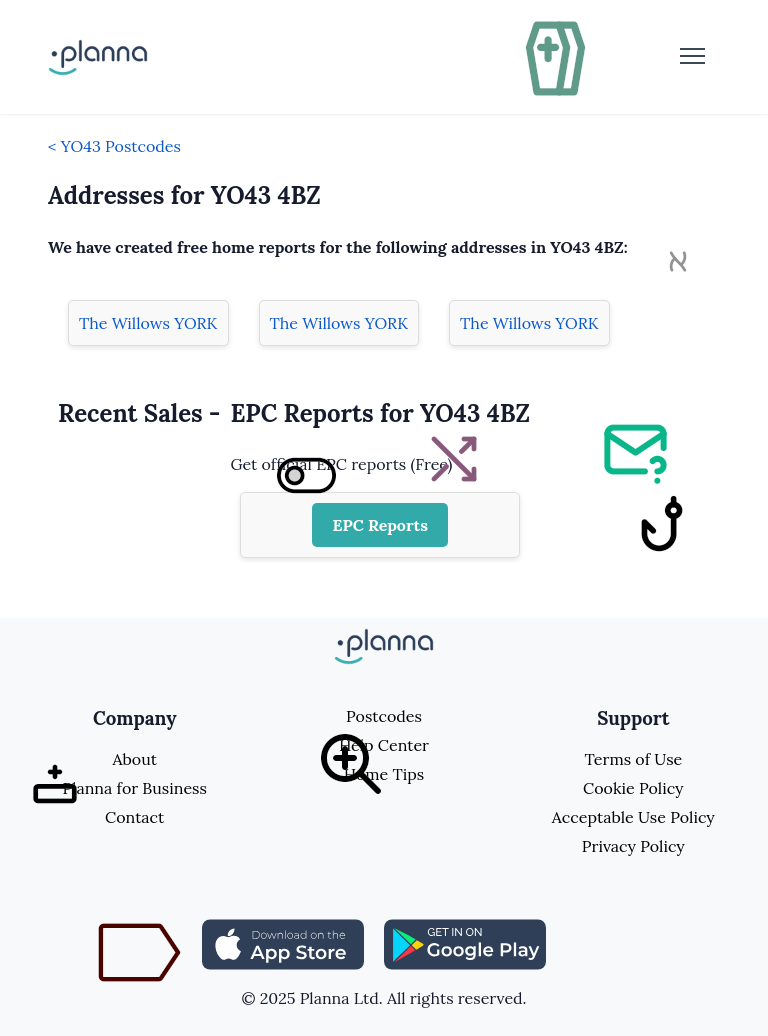  What do you see at coordinates (678, 261) in the screenshot?
I see `switch to hebrew keyboard layout` at bounding box center [678, 261].